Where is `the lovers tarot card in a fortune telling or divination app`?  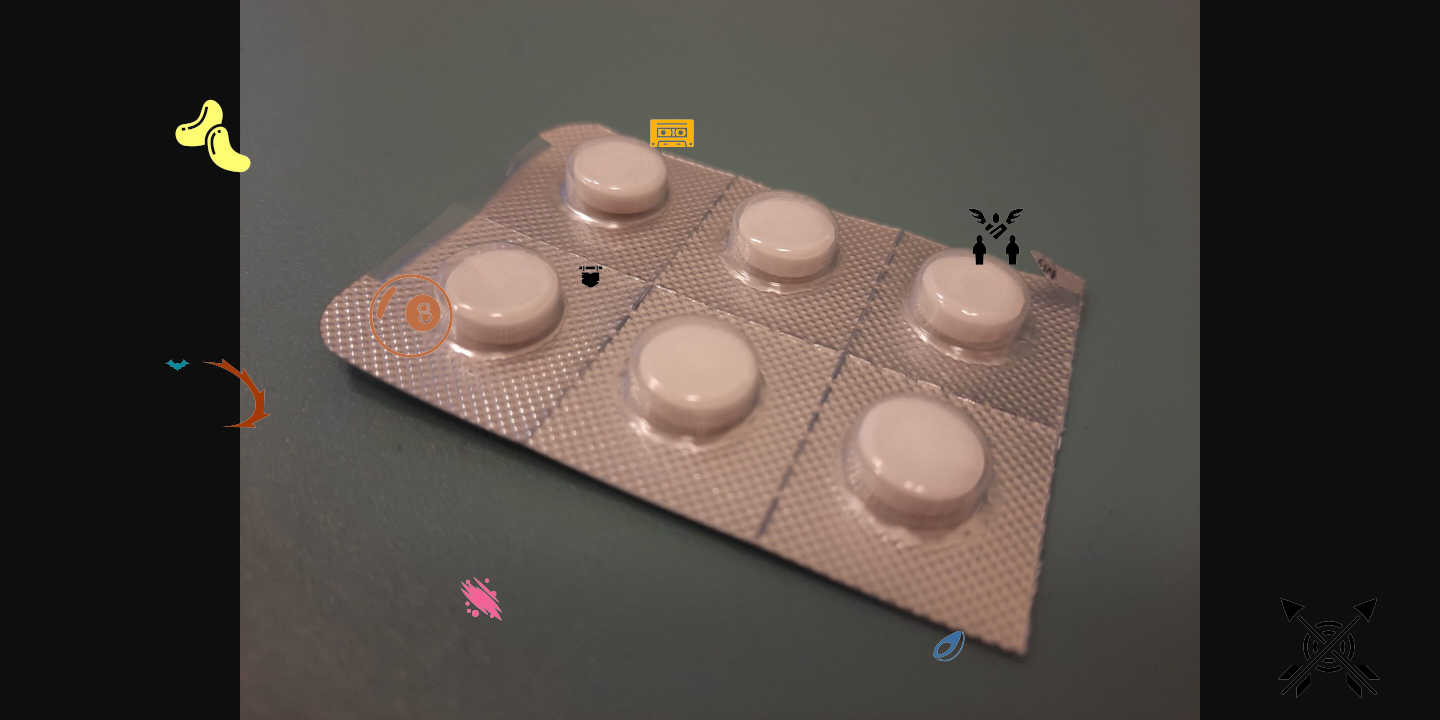
the lovers tarot card in a fortune telling or divination app is located at coordinates (996, 237).